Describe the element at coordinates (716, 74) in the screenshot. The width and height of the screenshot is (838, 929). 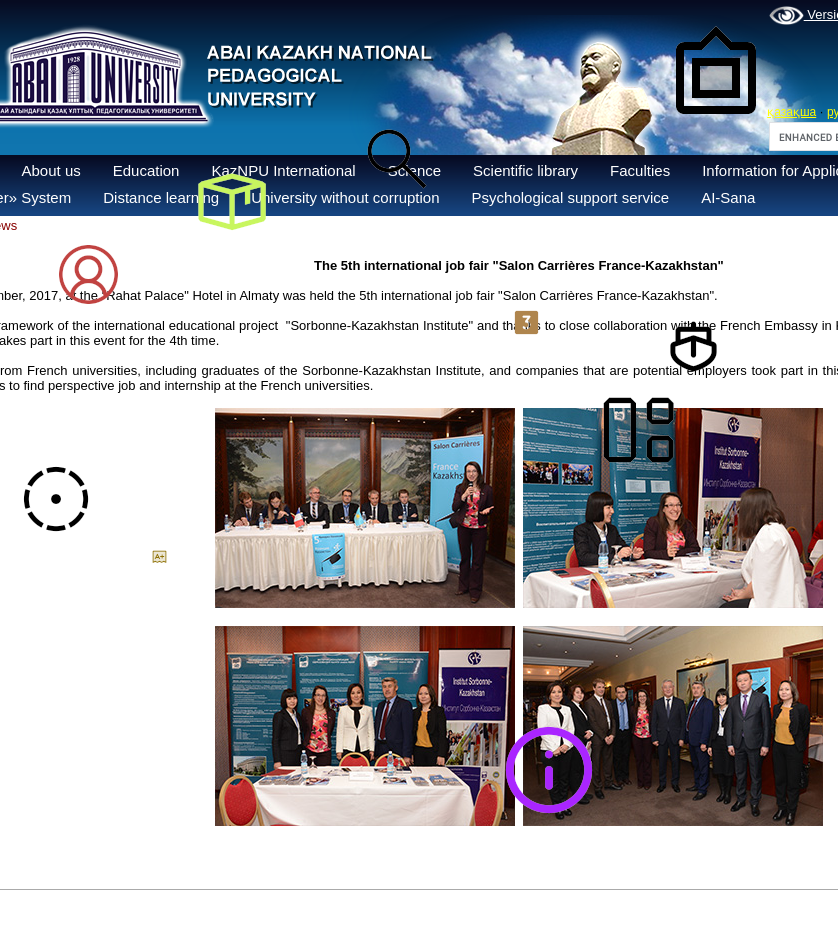
I see `add a frame or border to an image` at that location.